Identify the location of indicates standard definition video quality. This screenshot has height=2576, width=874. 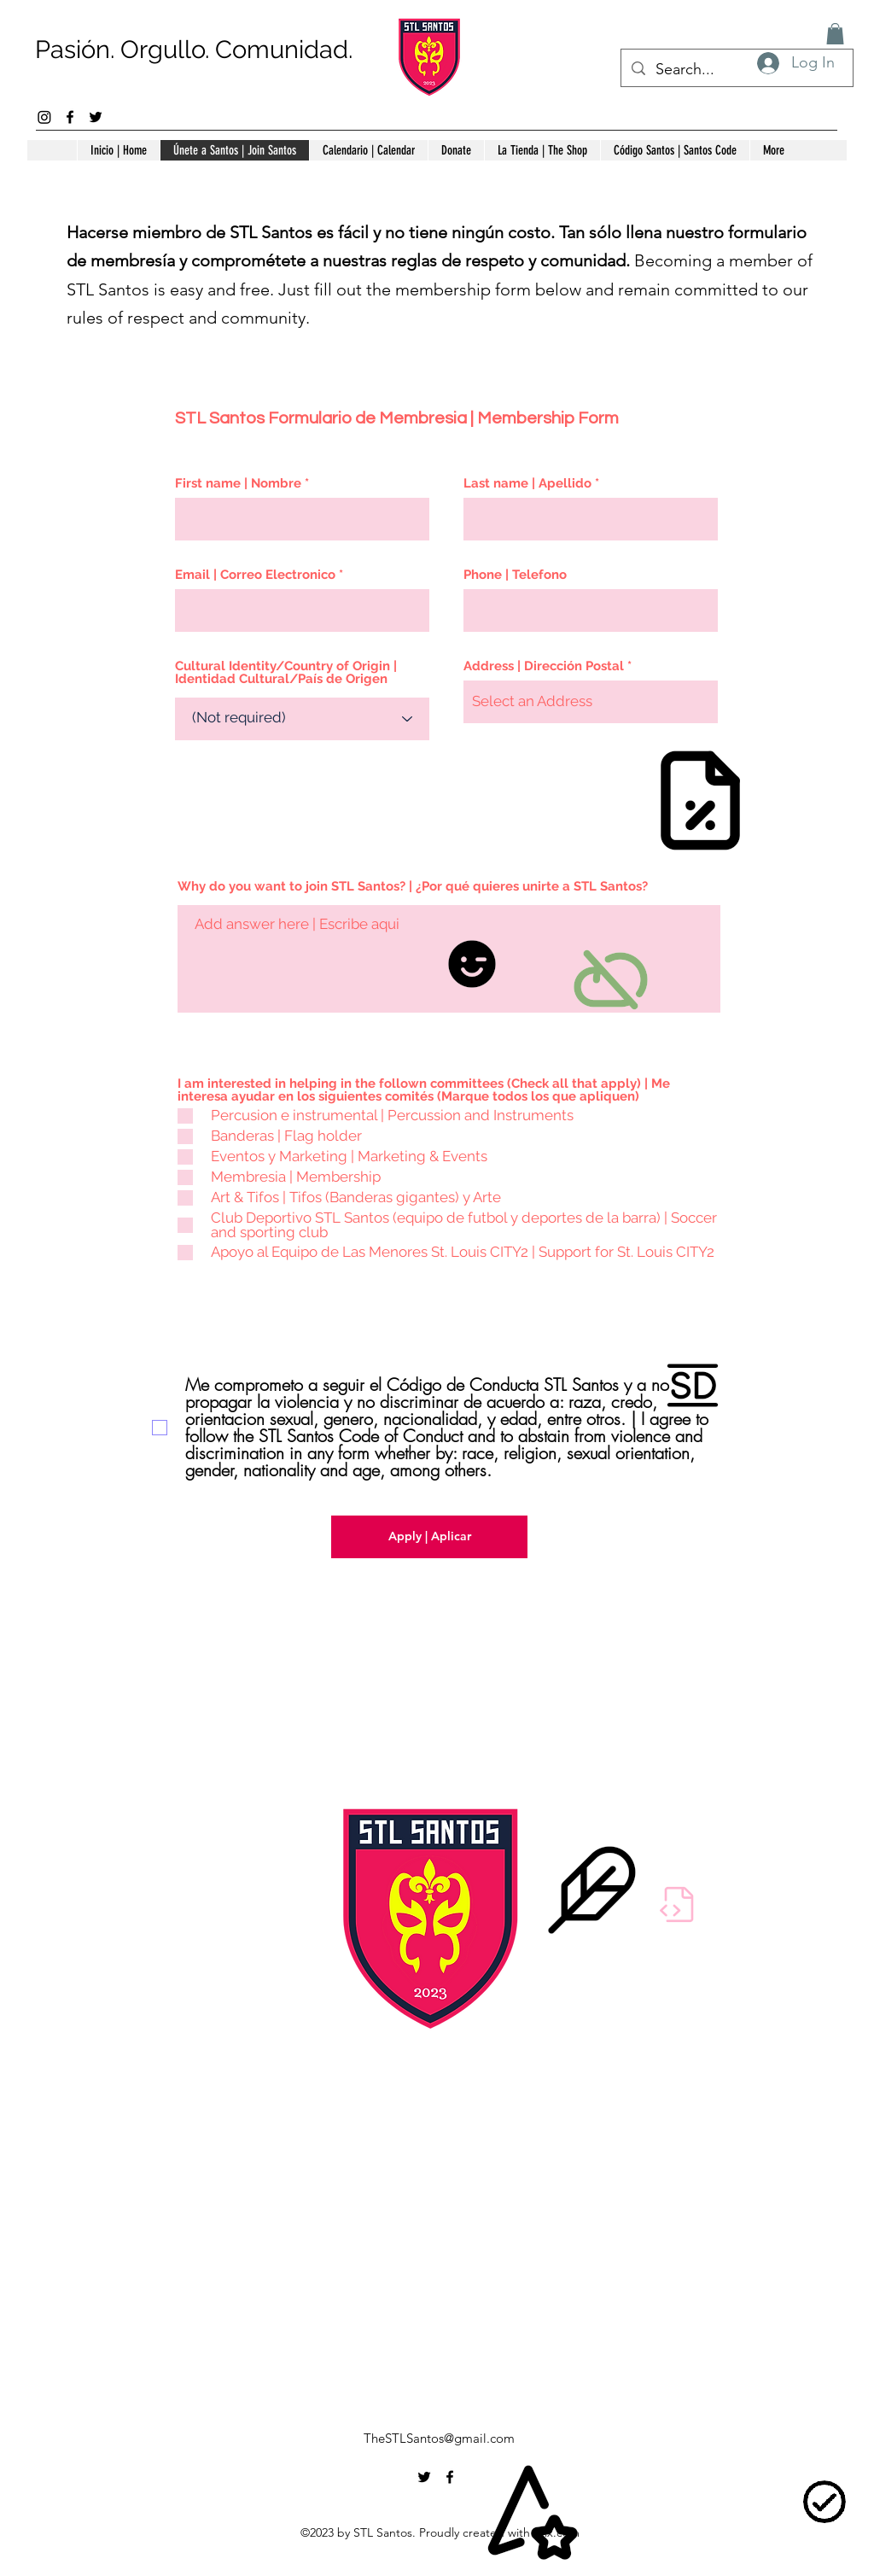
(692, 1385).